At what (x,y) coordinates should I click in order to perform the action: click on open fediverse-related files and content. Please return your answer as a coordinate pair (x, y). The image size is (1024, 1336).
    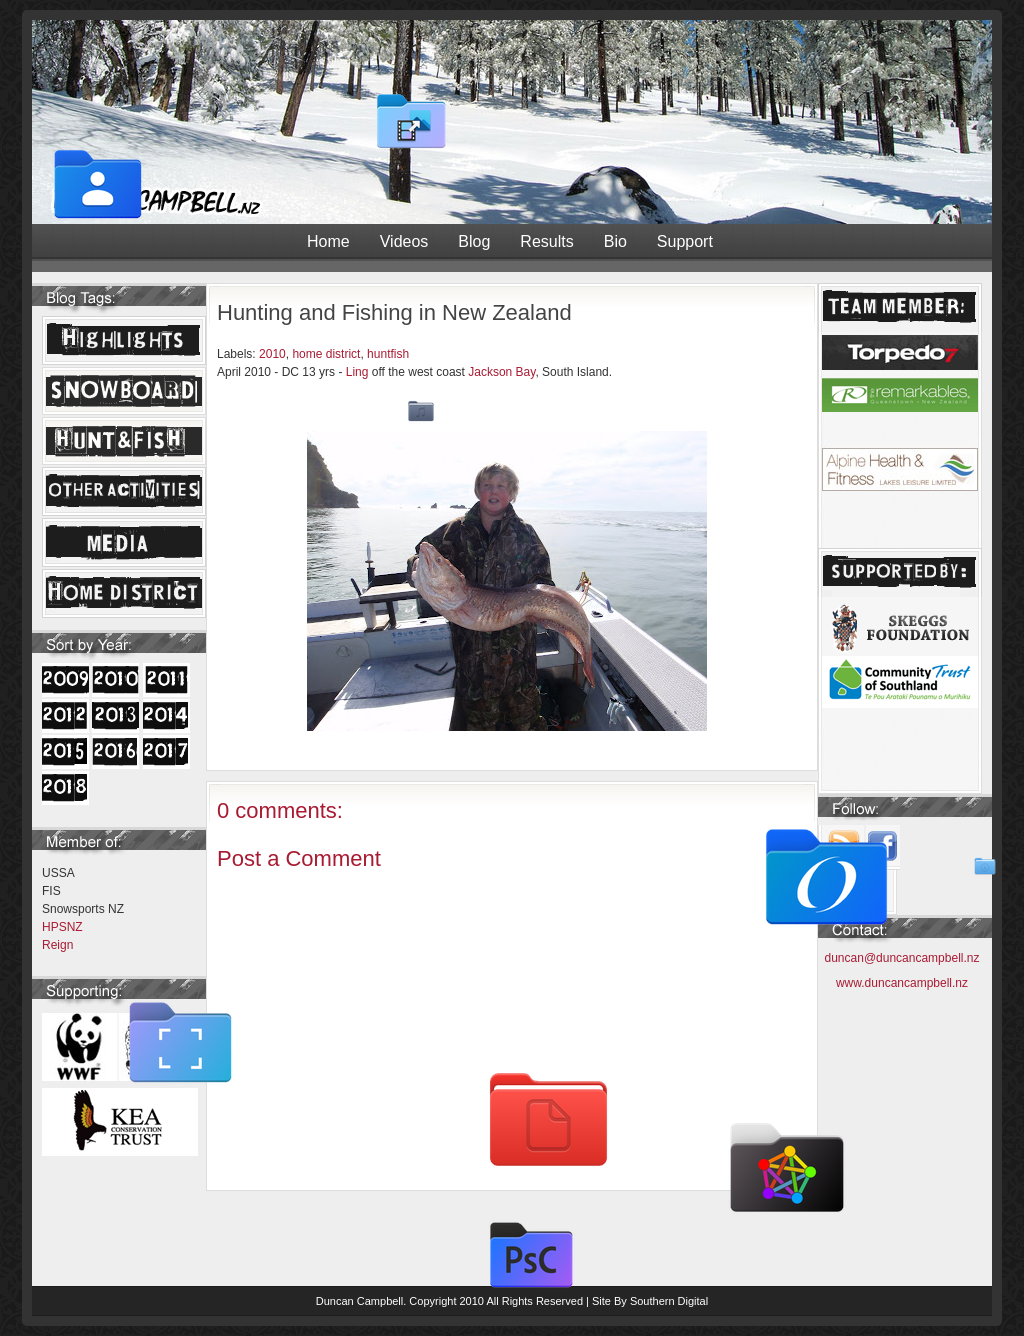
    Looking at the image, I should click on (786, 1170).